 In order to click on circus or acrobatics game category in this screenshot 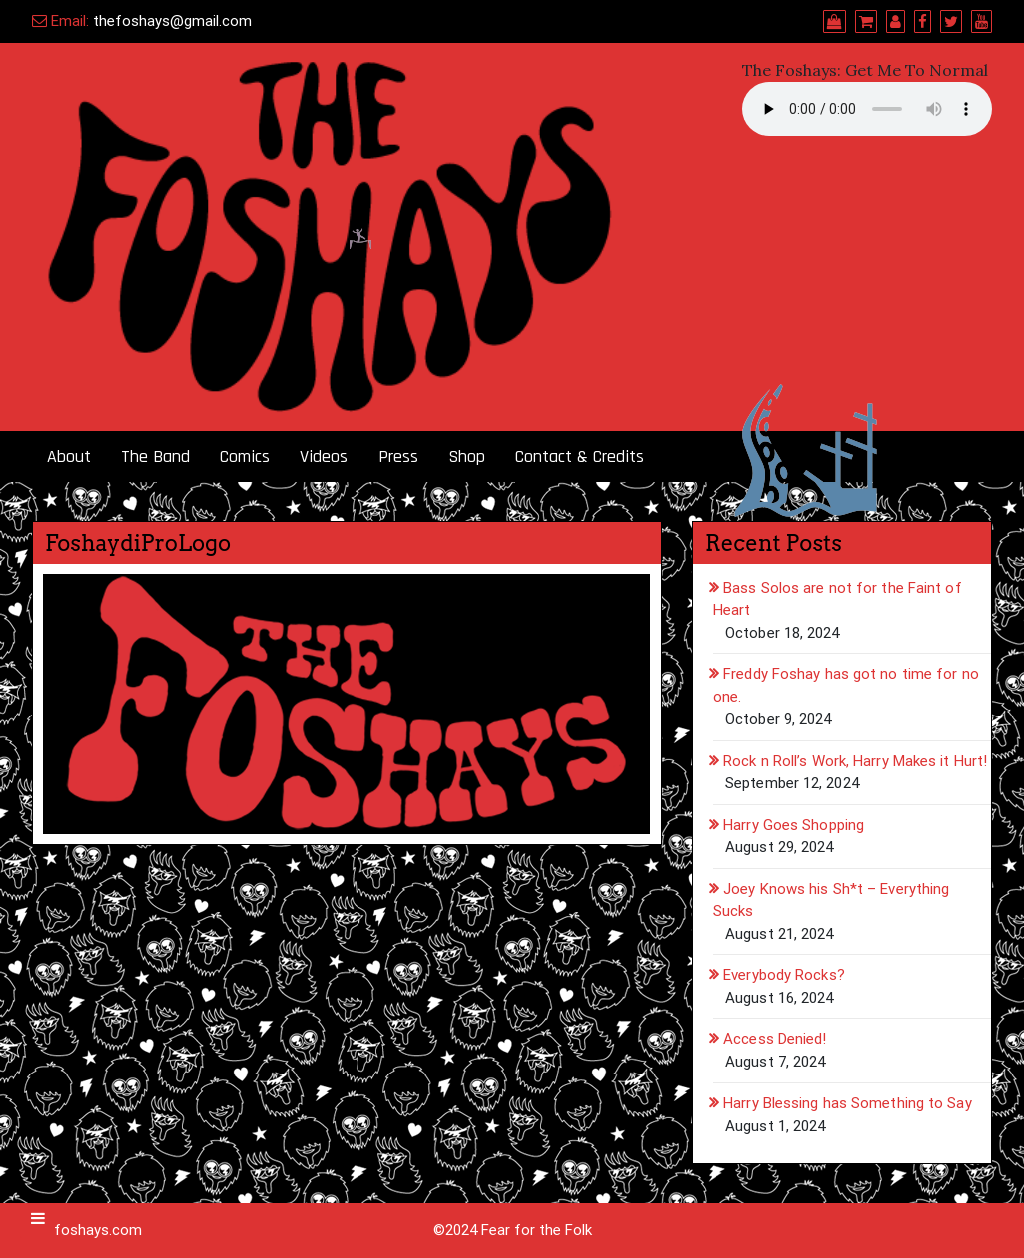, I will do `click(360, 238)`.